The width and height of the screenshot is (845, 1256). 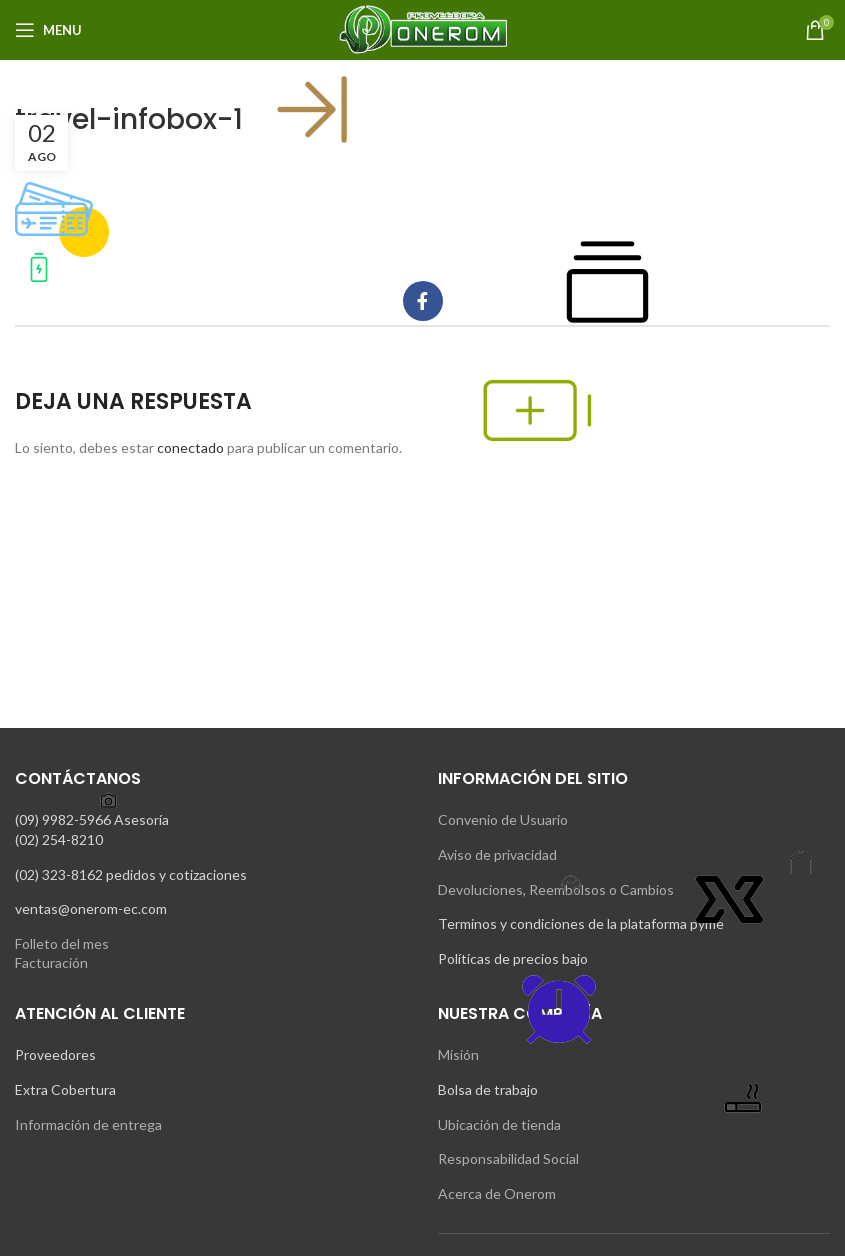 What do you see at coordinates (535, 410) in the screenshot?
I see `add or extend battery life` at bounding box center [535, 410].